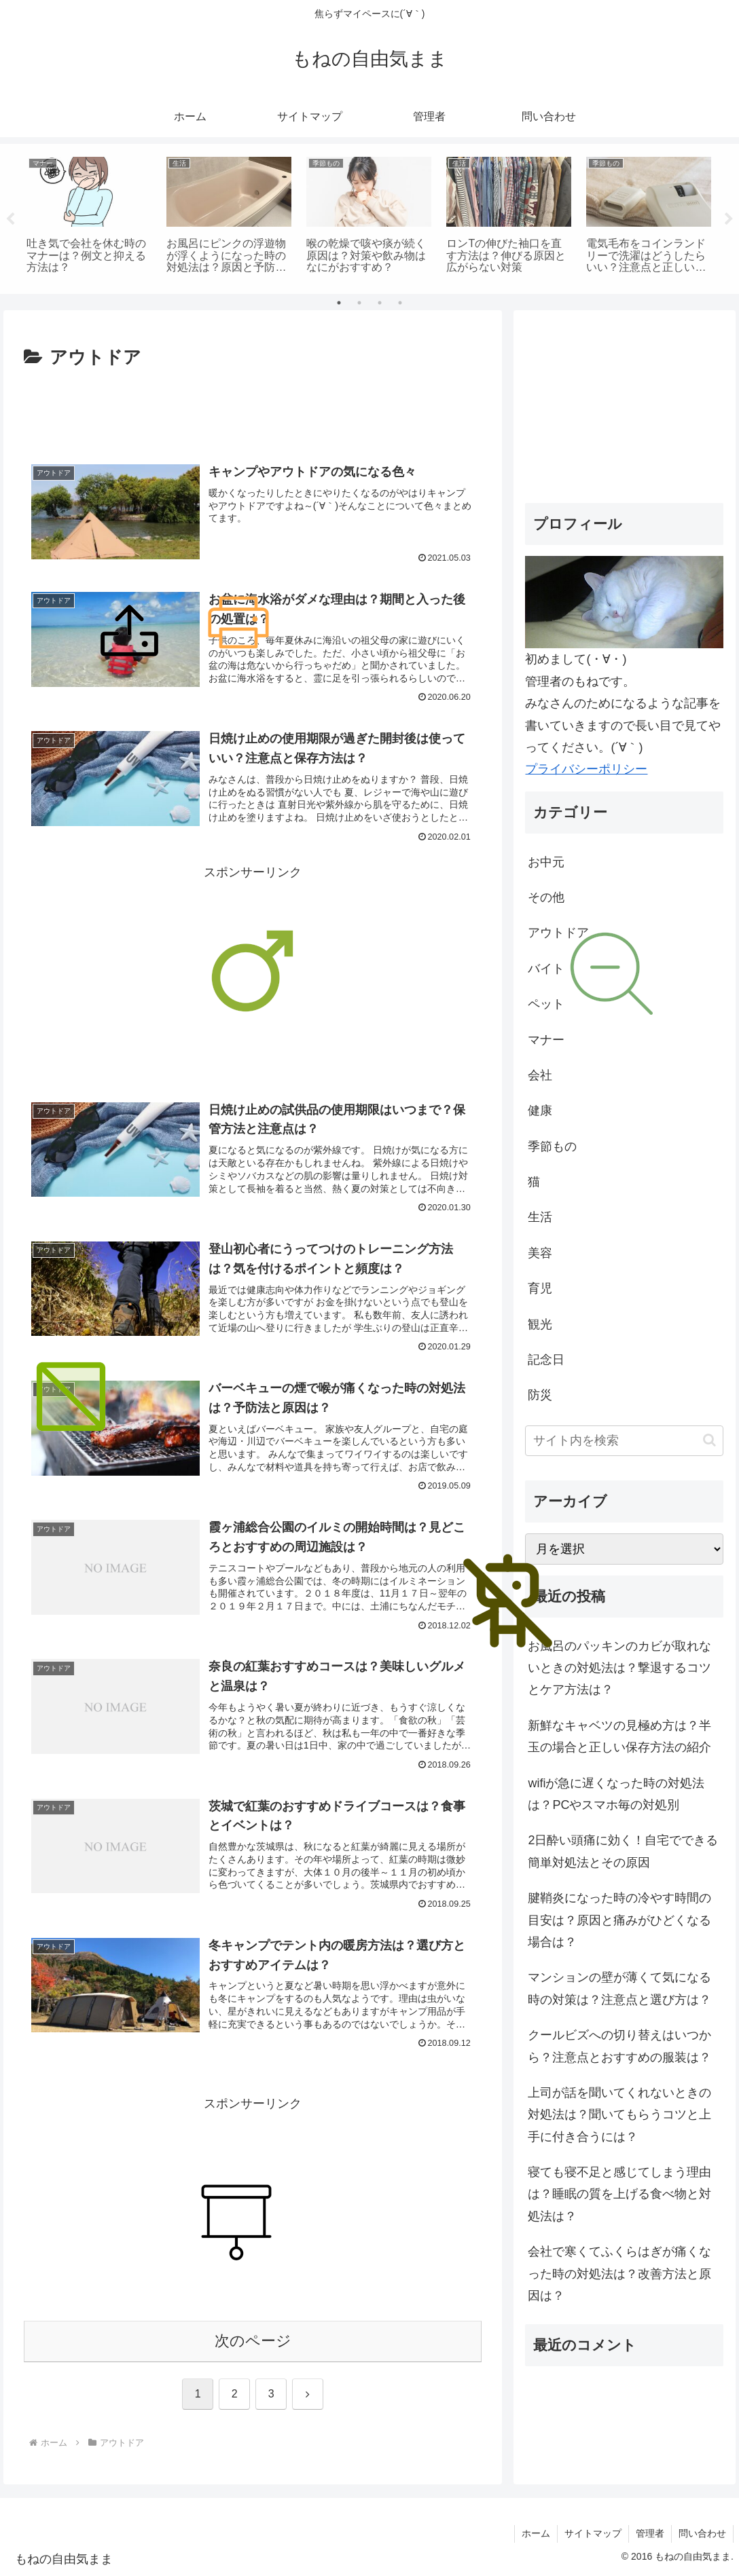  Describe the element at coordinates (507, 1603) in the screenshot. I see `disable bot or automated features` at that location.